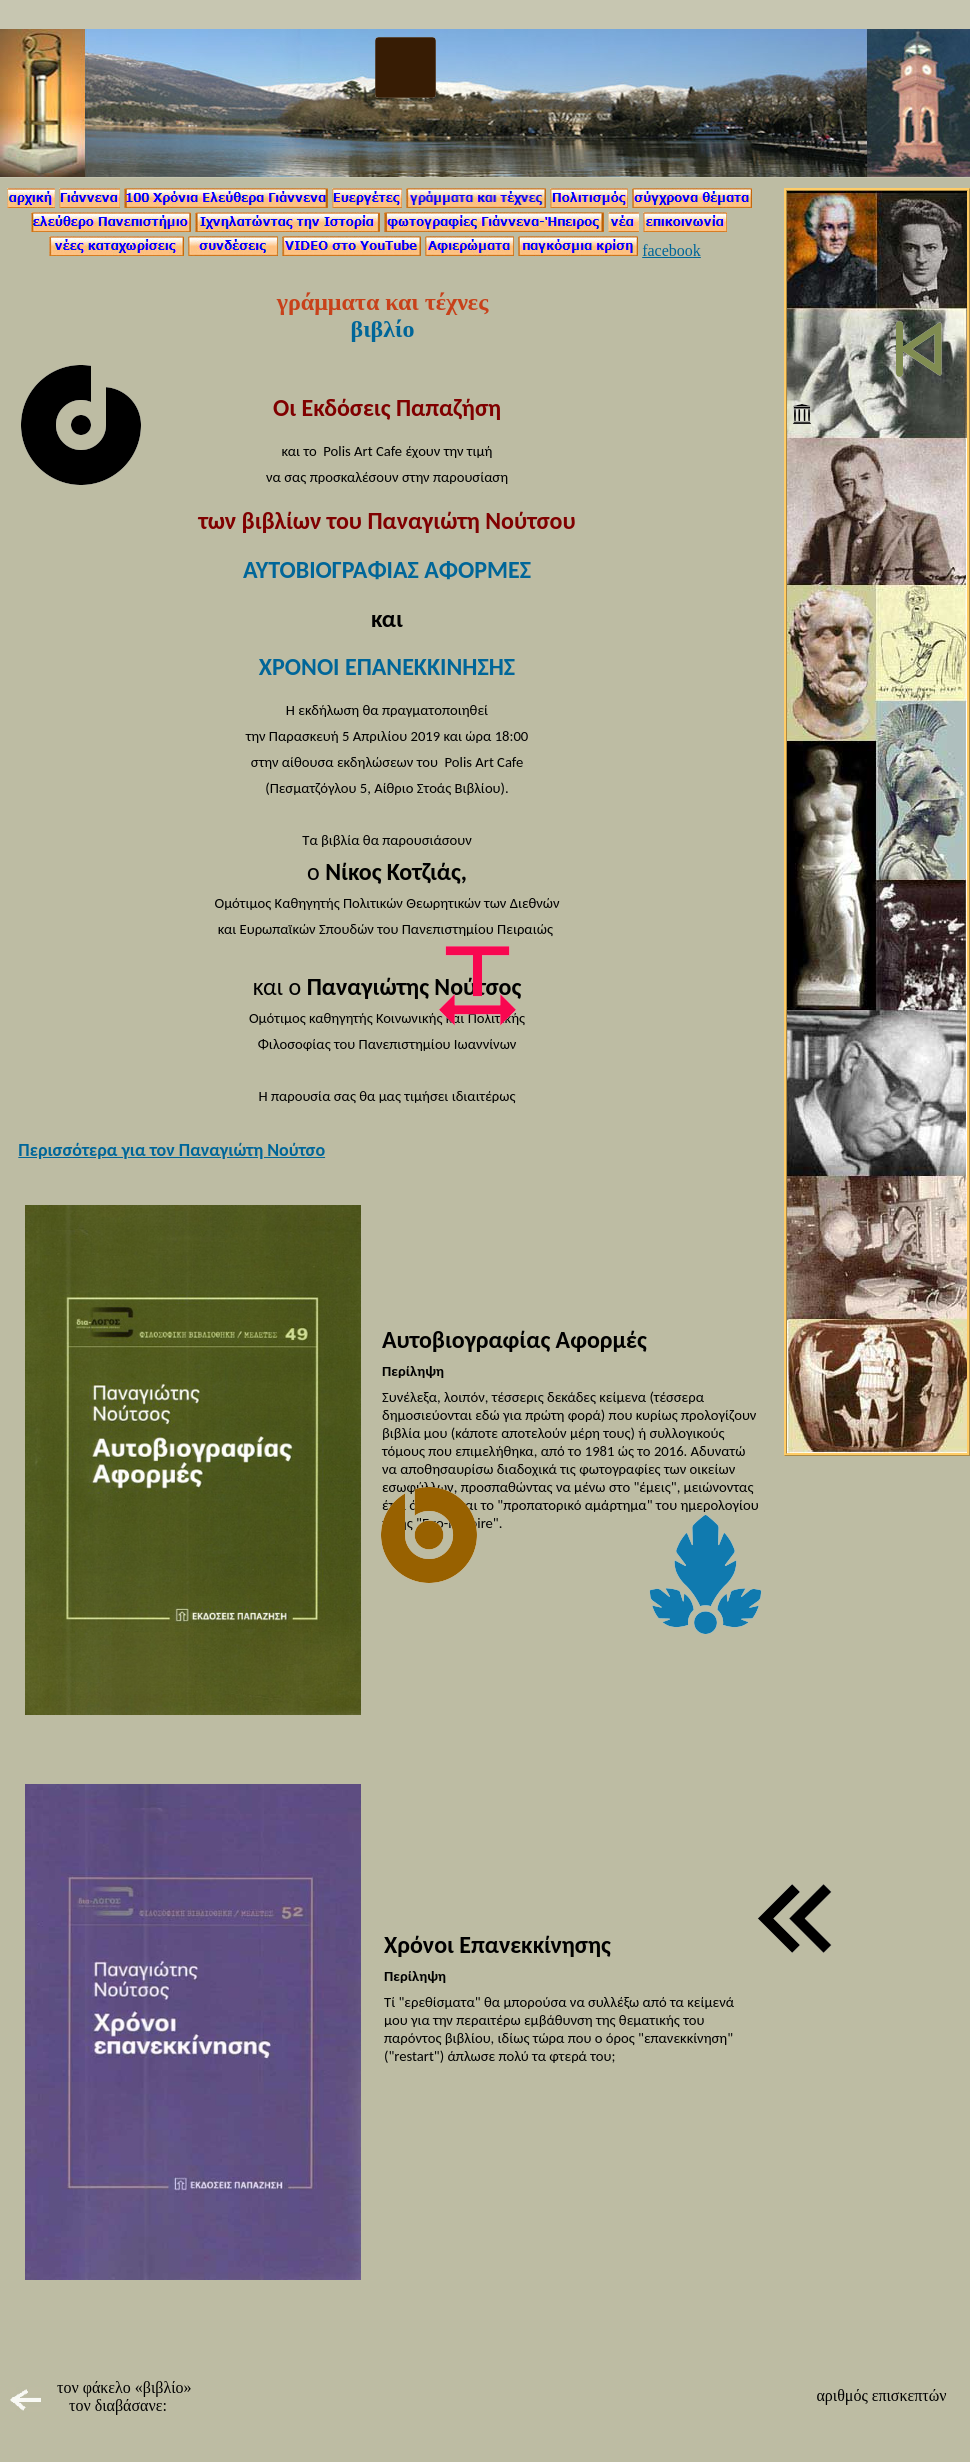 Image resolution: width=970 pixels, height=2462 pixels. I want to click on open the Drooble music social network app, so click(81, 425).